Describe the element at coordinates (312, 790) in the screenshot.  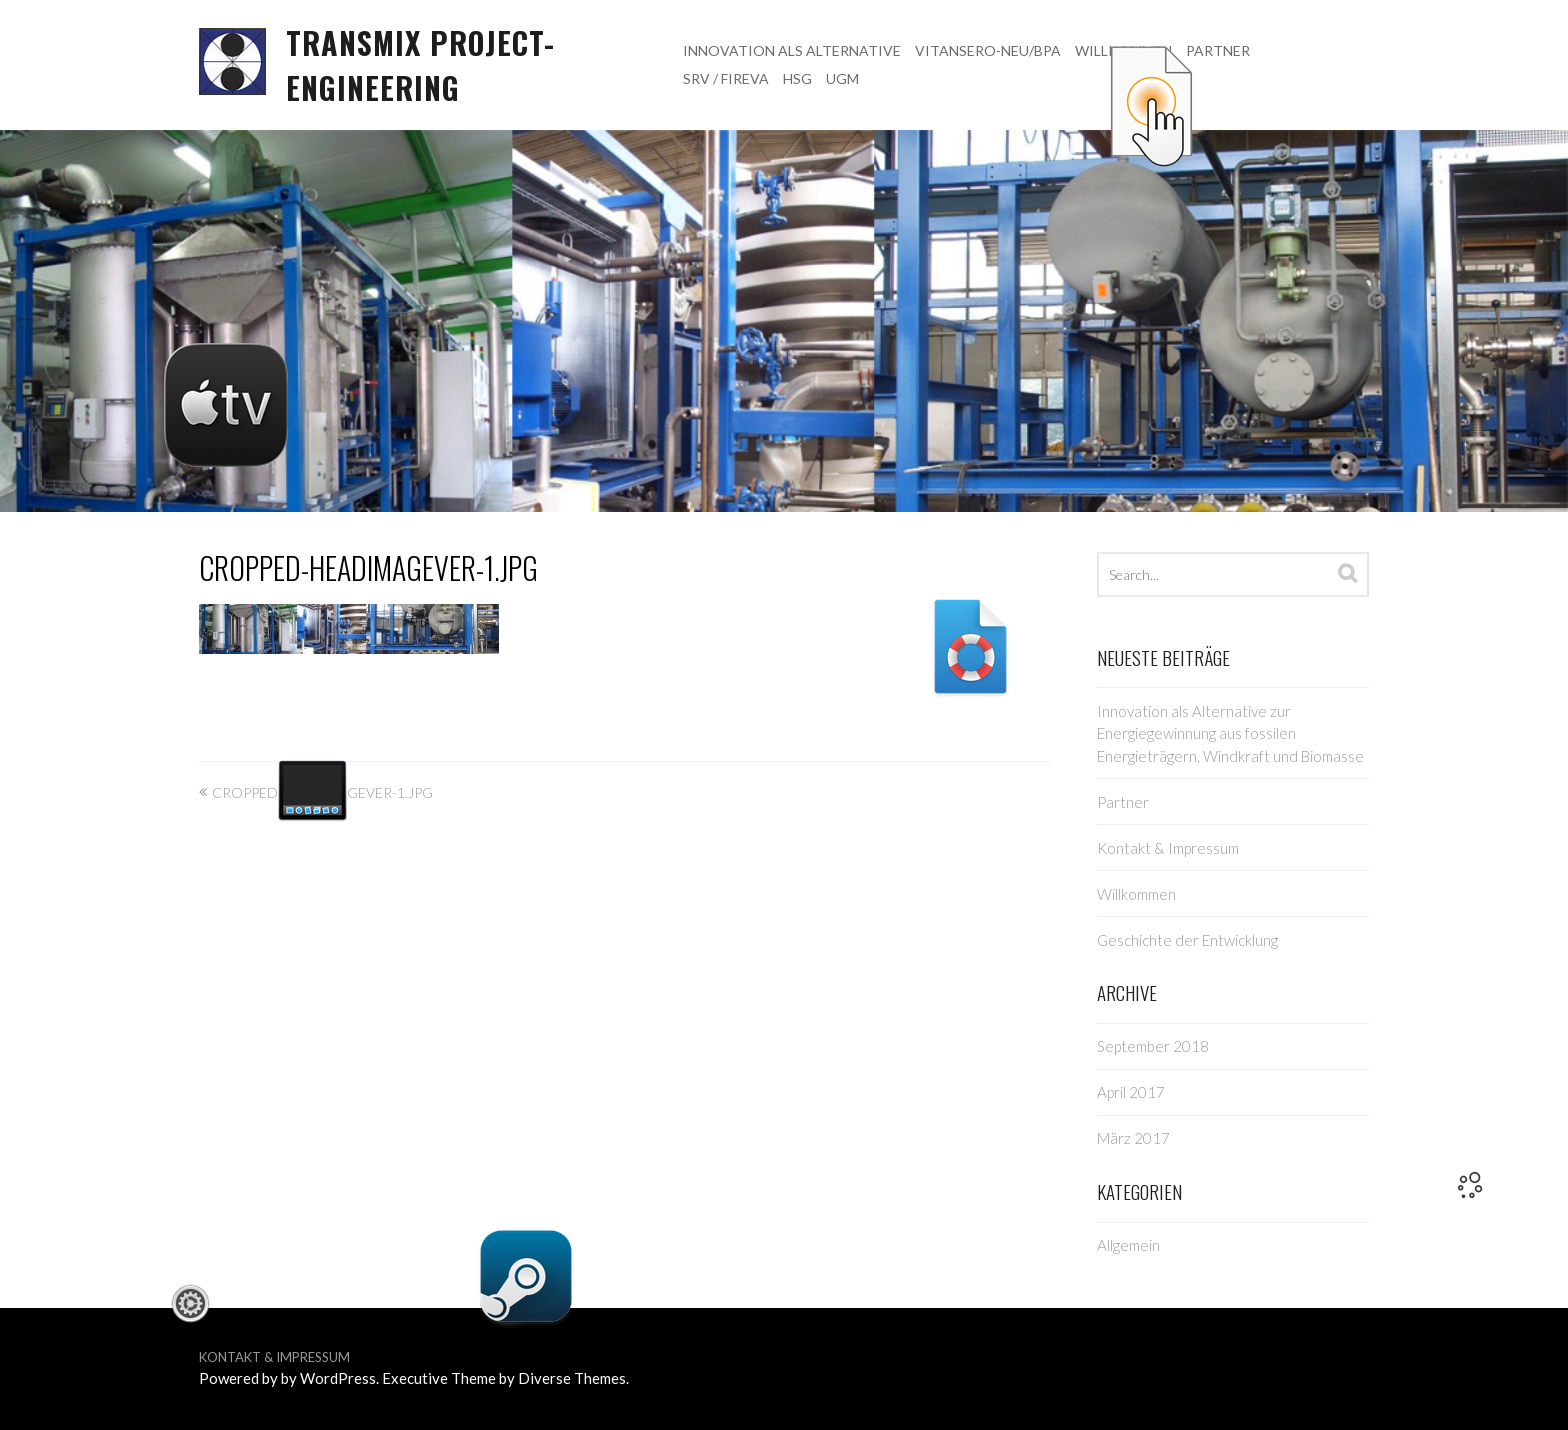
I see `access the dock settings or preferences` at that location.